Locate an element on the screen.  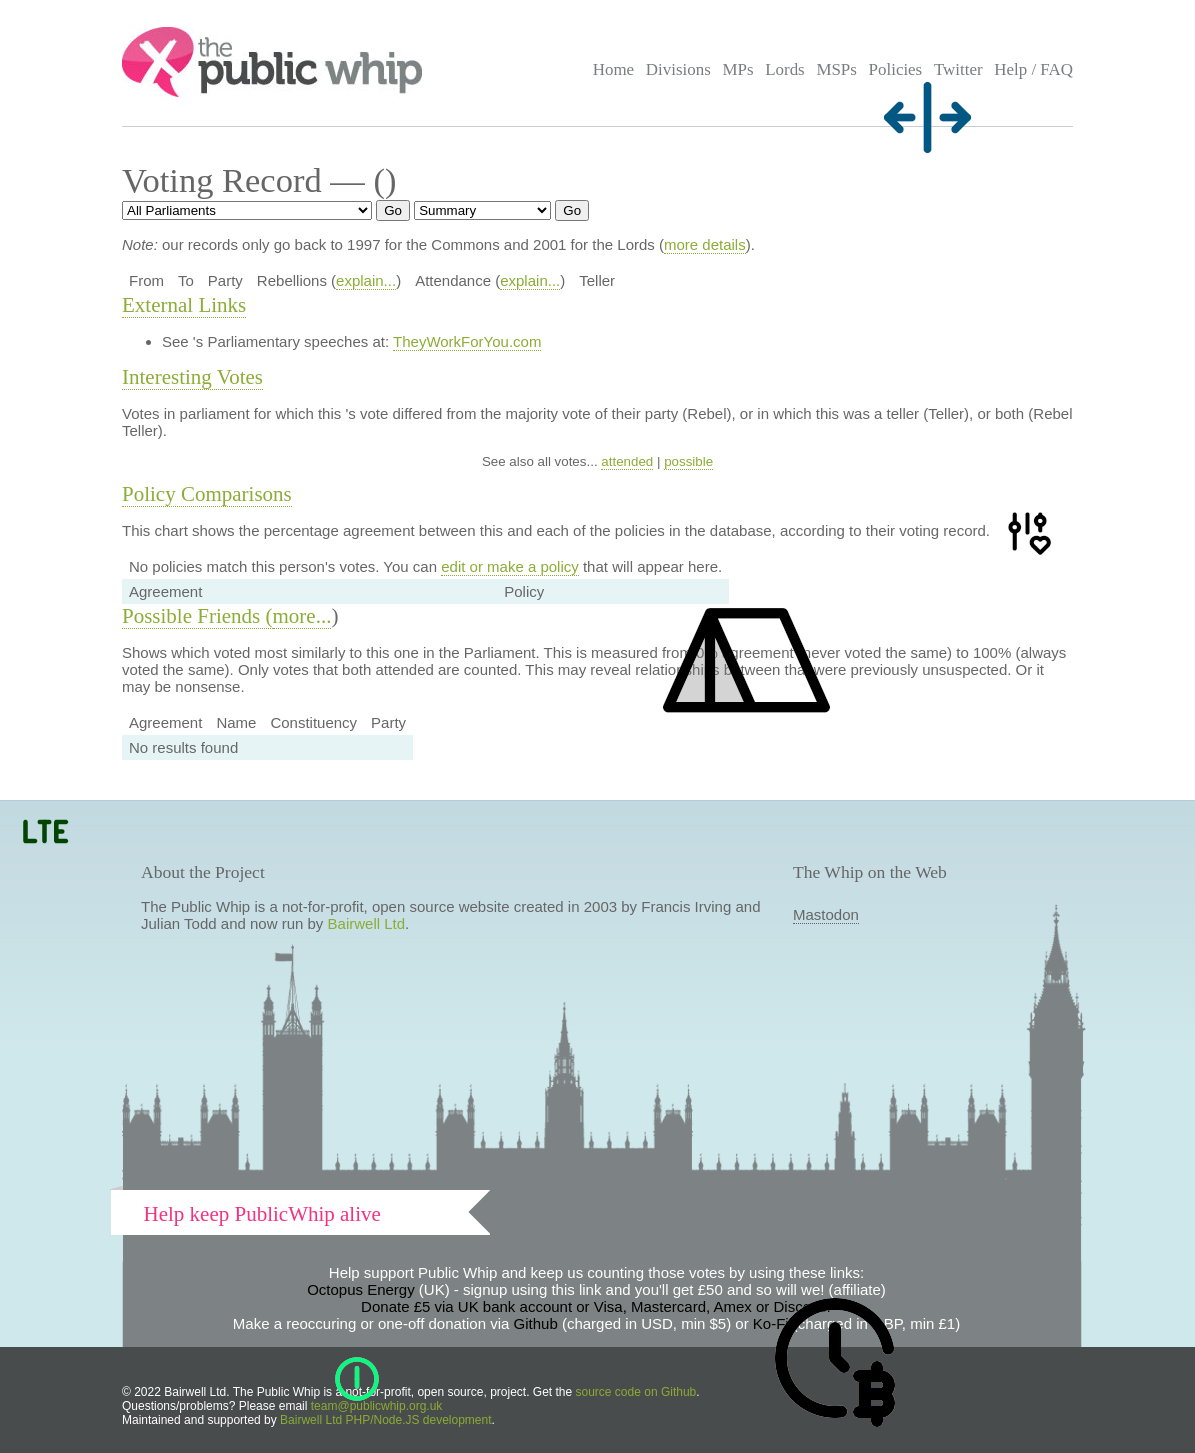
view camping or outdoor locations is located at coordinates (746, 665).